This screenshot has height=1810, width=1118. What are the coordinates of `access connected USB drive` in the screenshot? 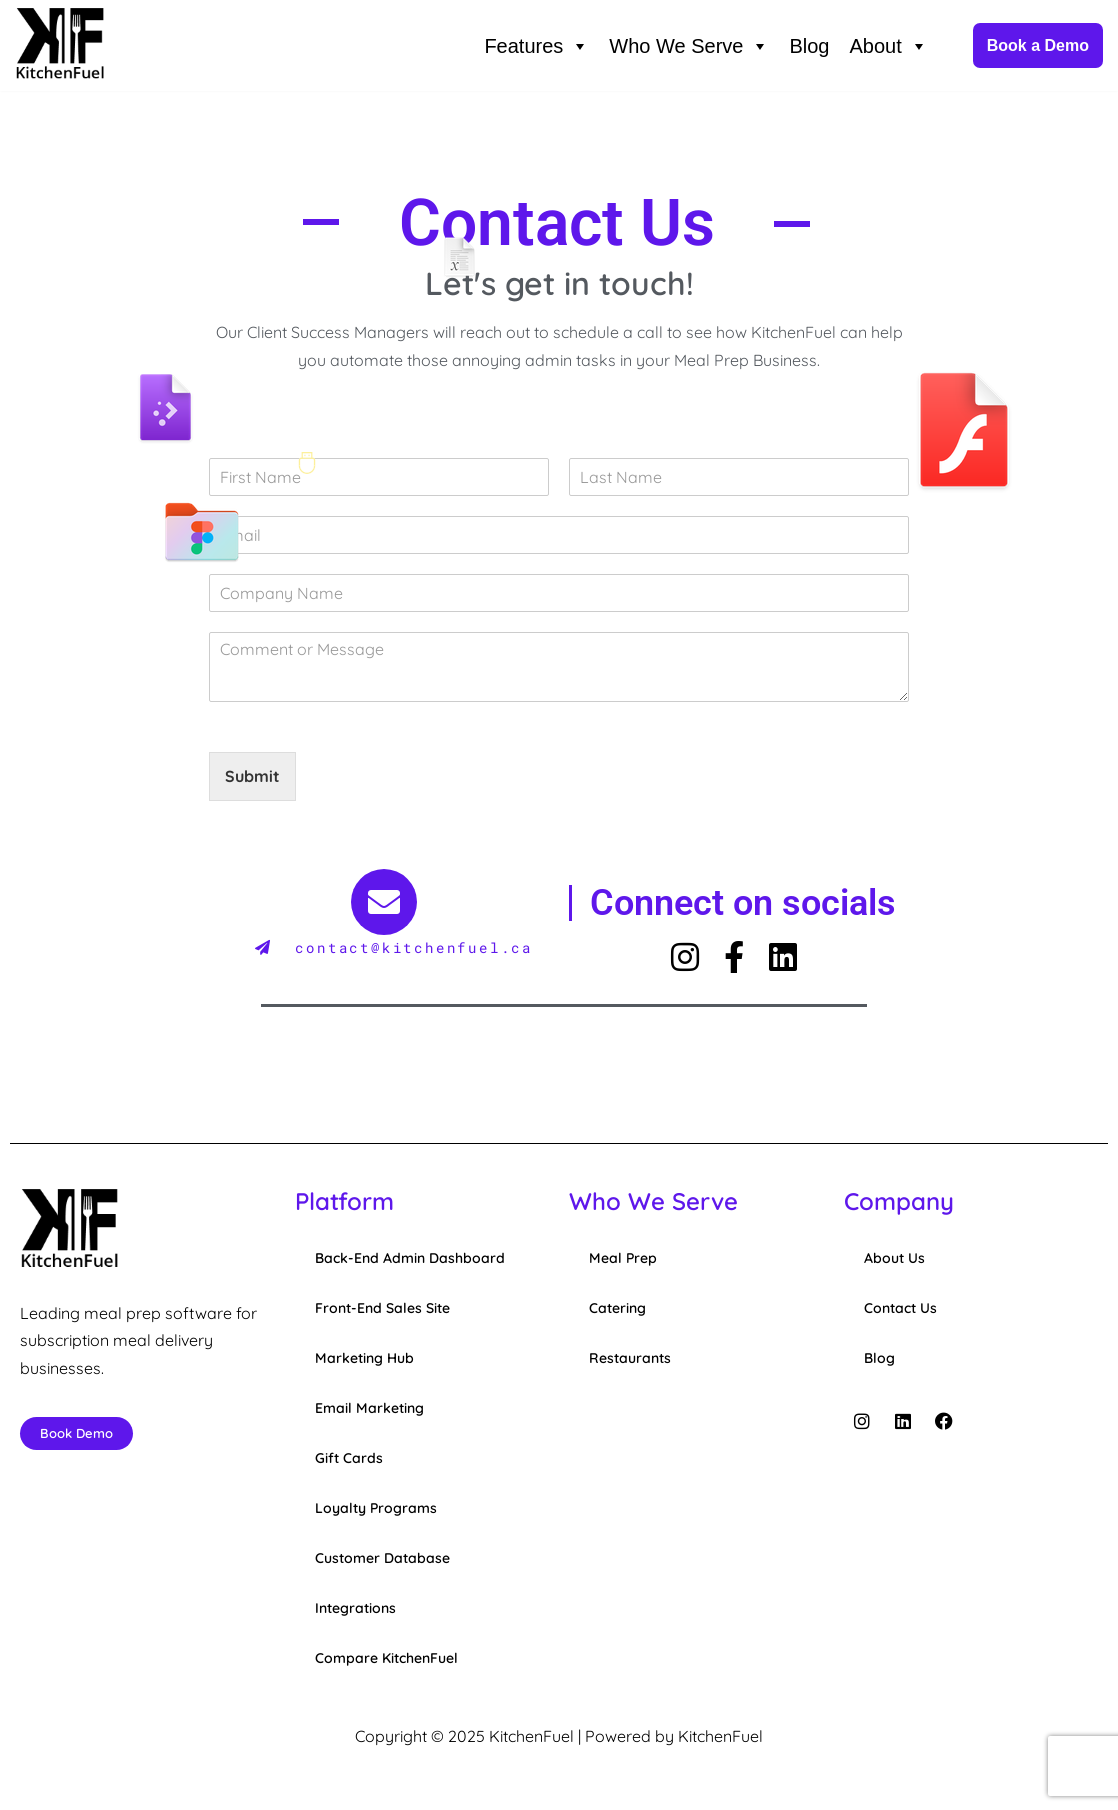 It's located at (307, 463).